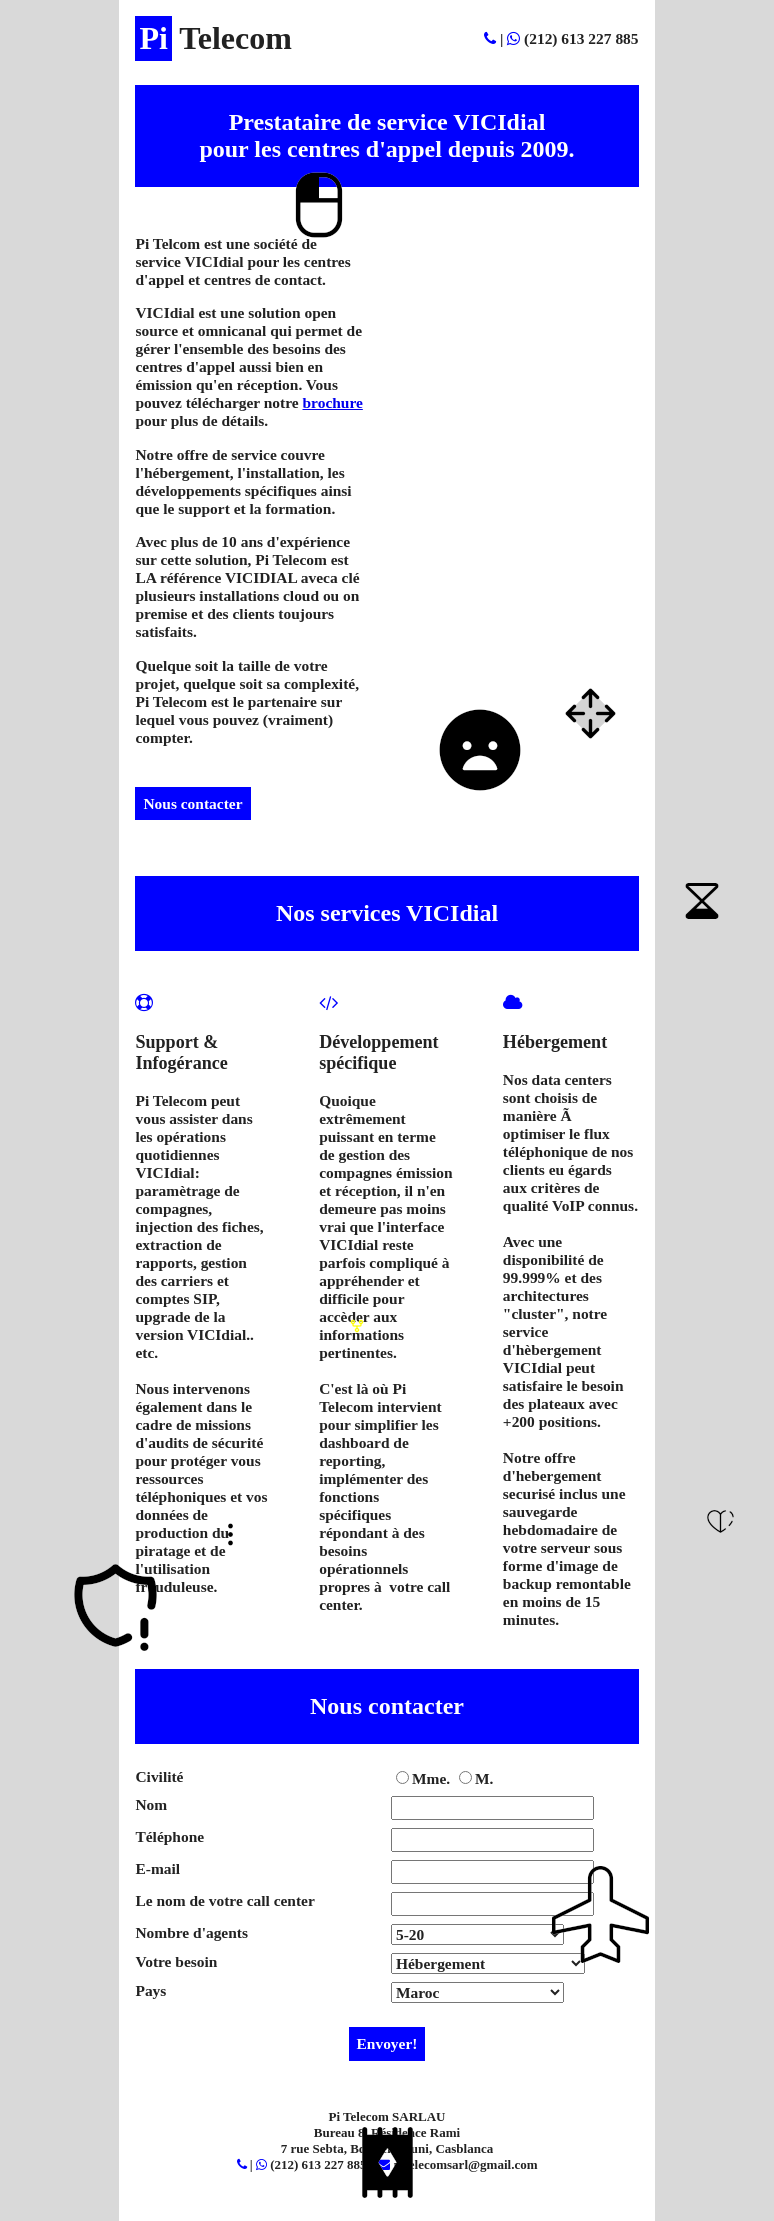 This screenshot has width=774, height=2221. I want to click on leave negative feedback or reaction, so click(480, 750).